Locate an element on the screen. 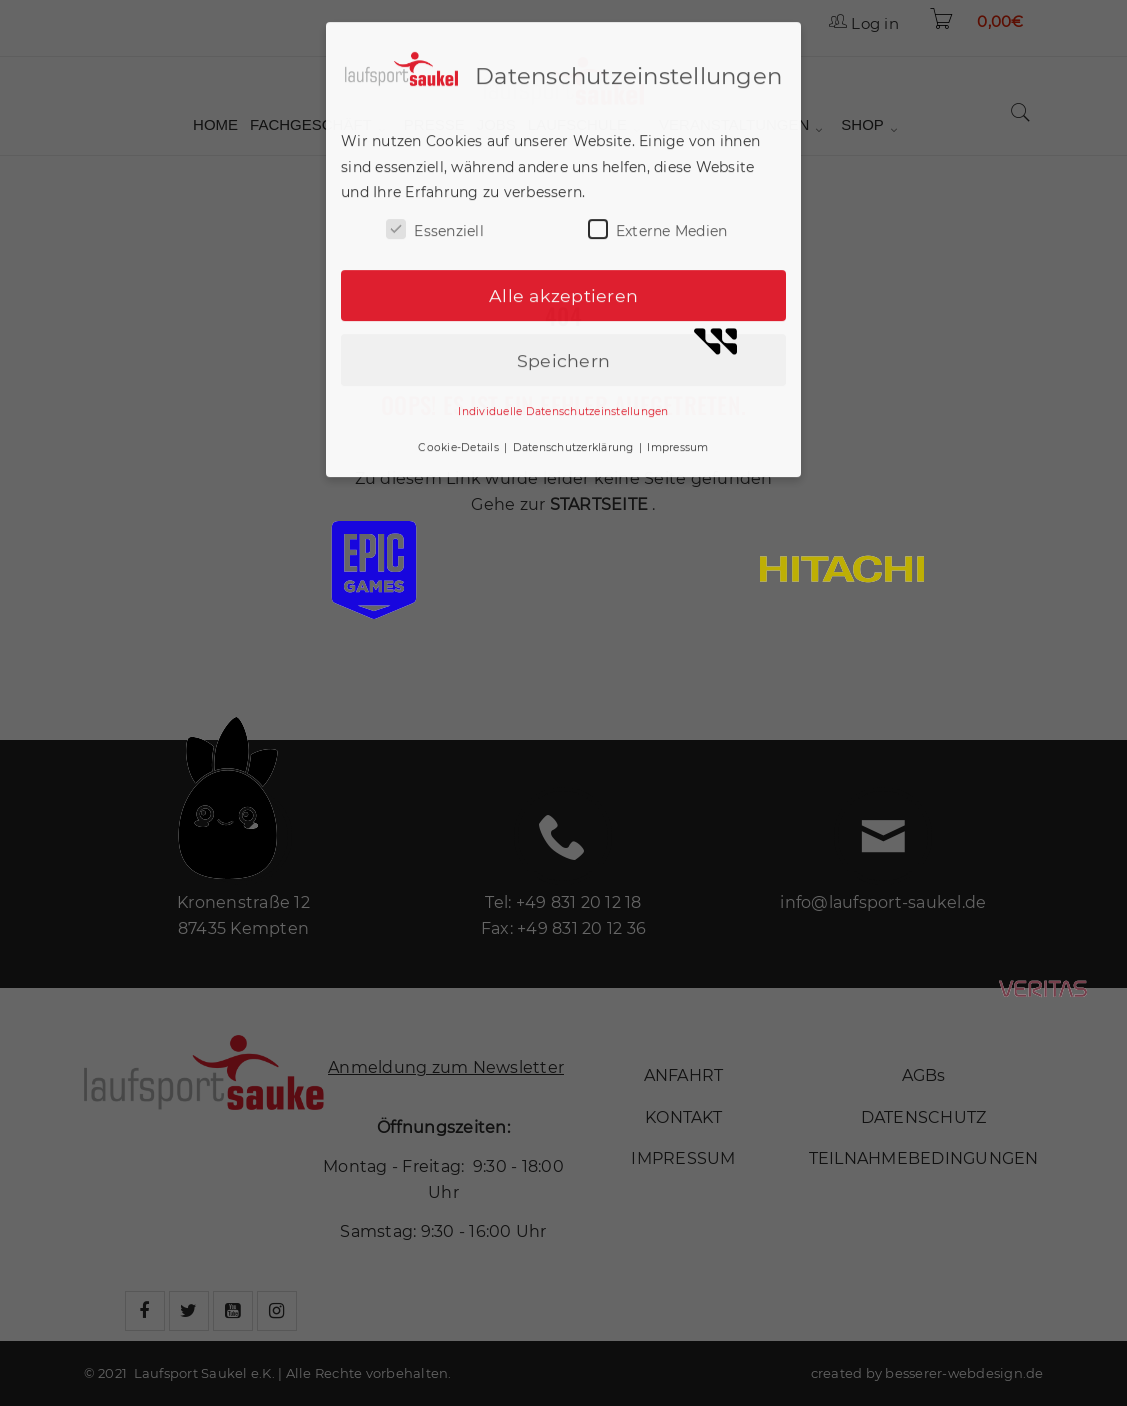 The width and height of the screenshot is (1127, 1406). western digital brand logo is located at coordinates (715, 341).